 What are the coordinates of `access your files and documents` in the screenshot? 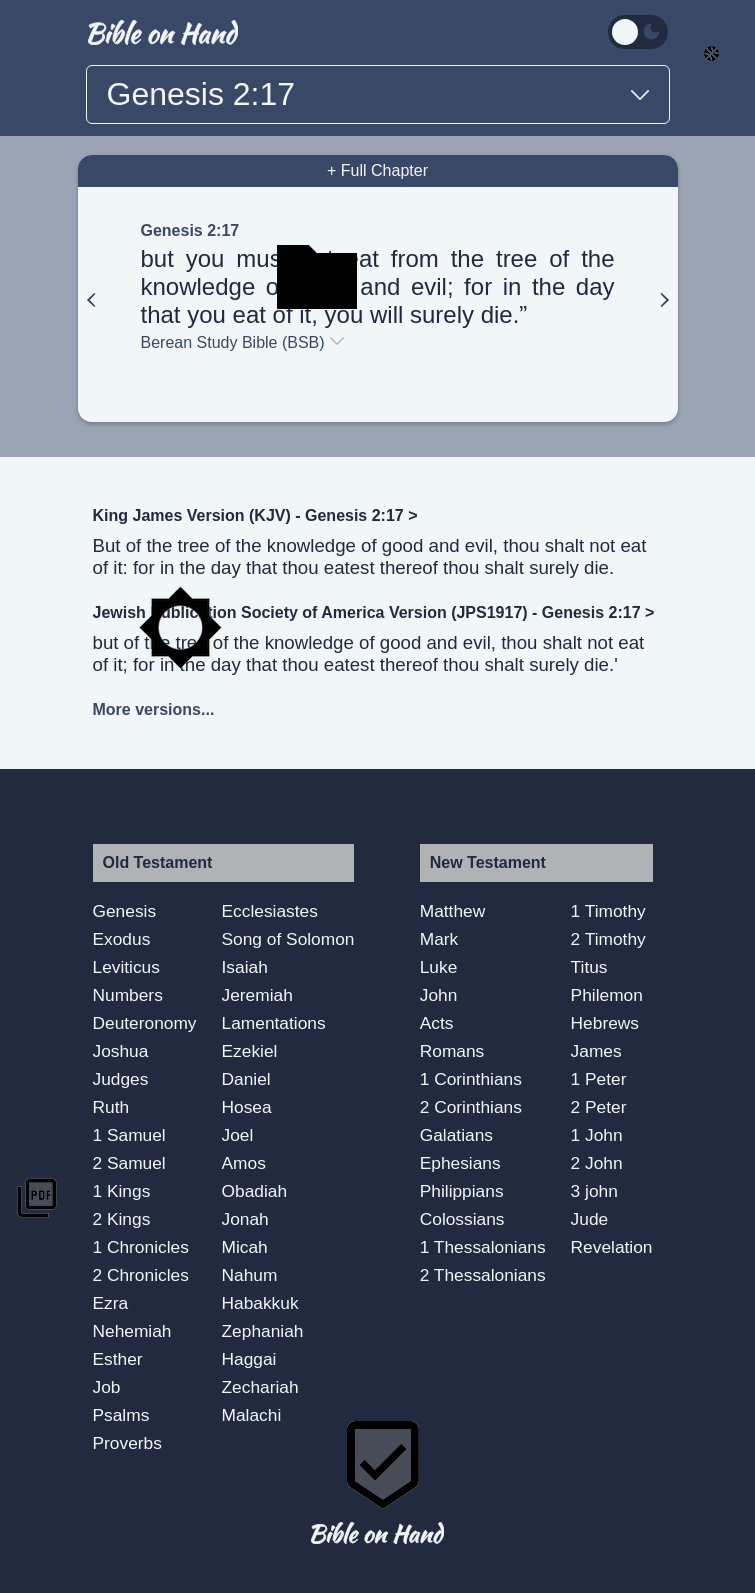 It's located at (317, 277).